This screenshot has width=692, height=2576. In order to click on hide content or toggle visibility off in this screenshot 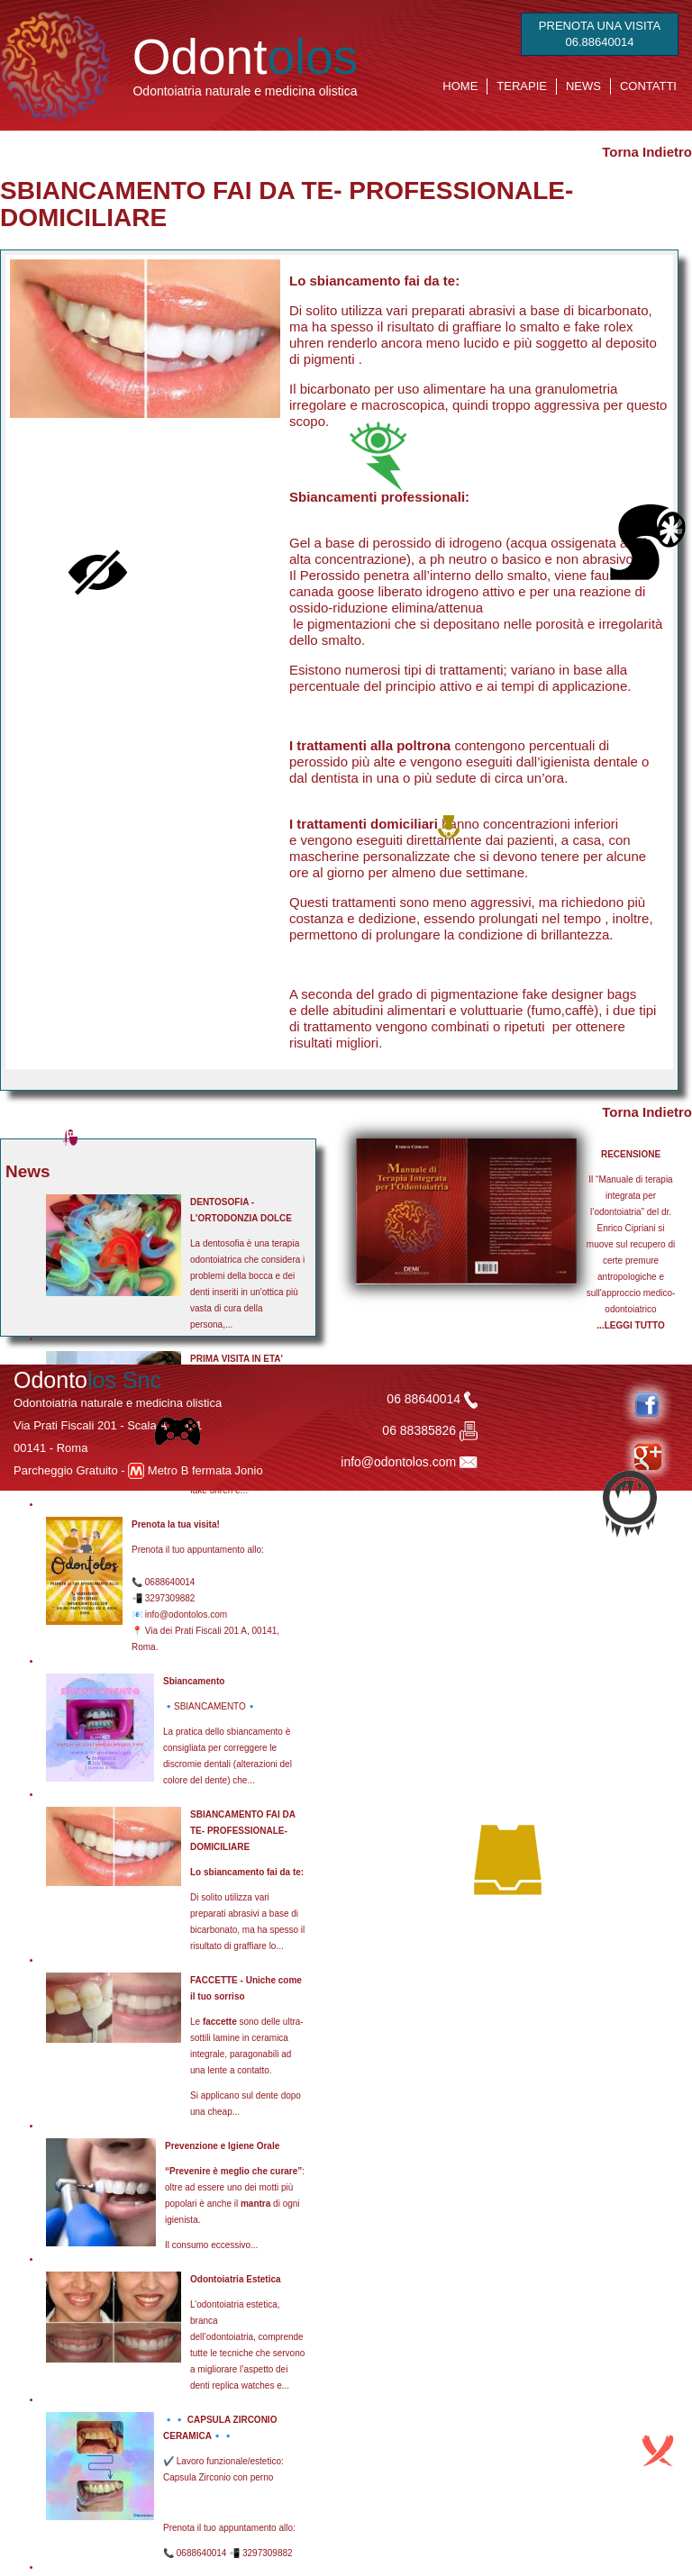, I will do `click(97, 572)`.